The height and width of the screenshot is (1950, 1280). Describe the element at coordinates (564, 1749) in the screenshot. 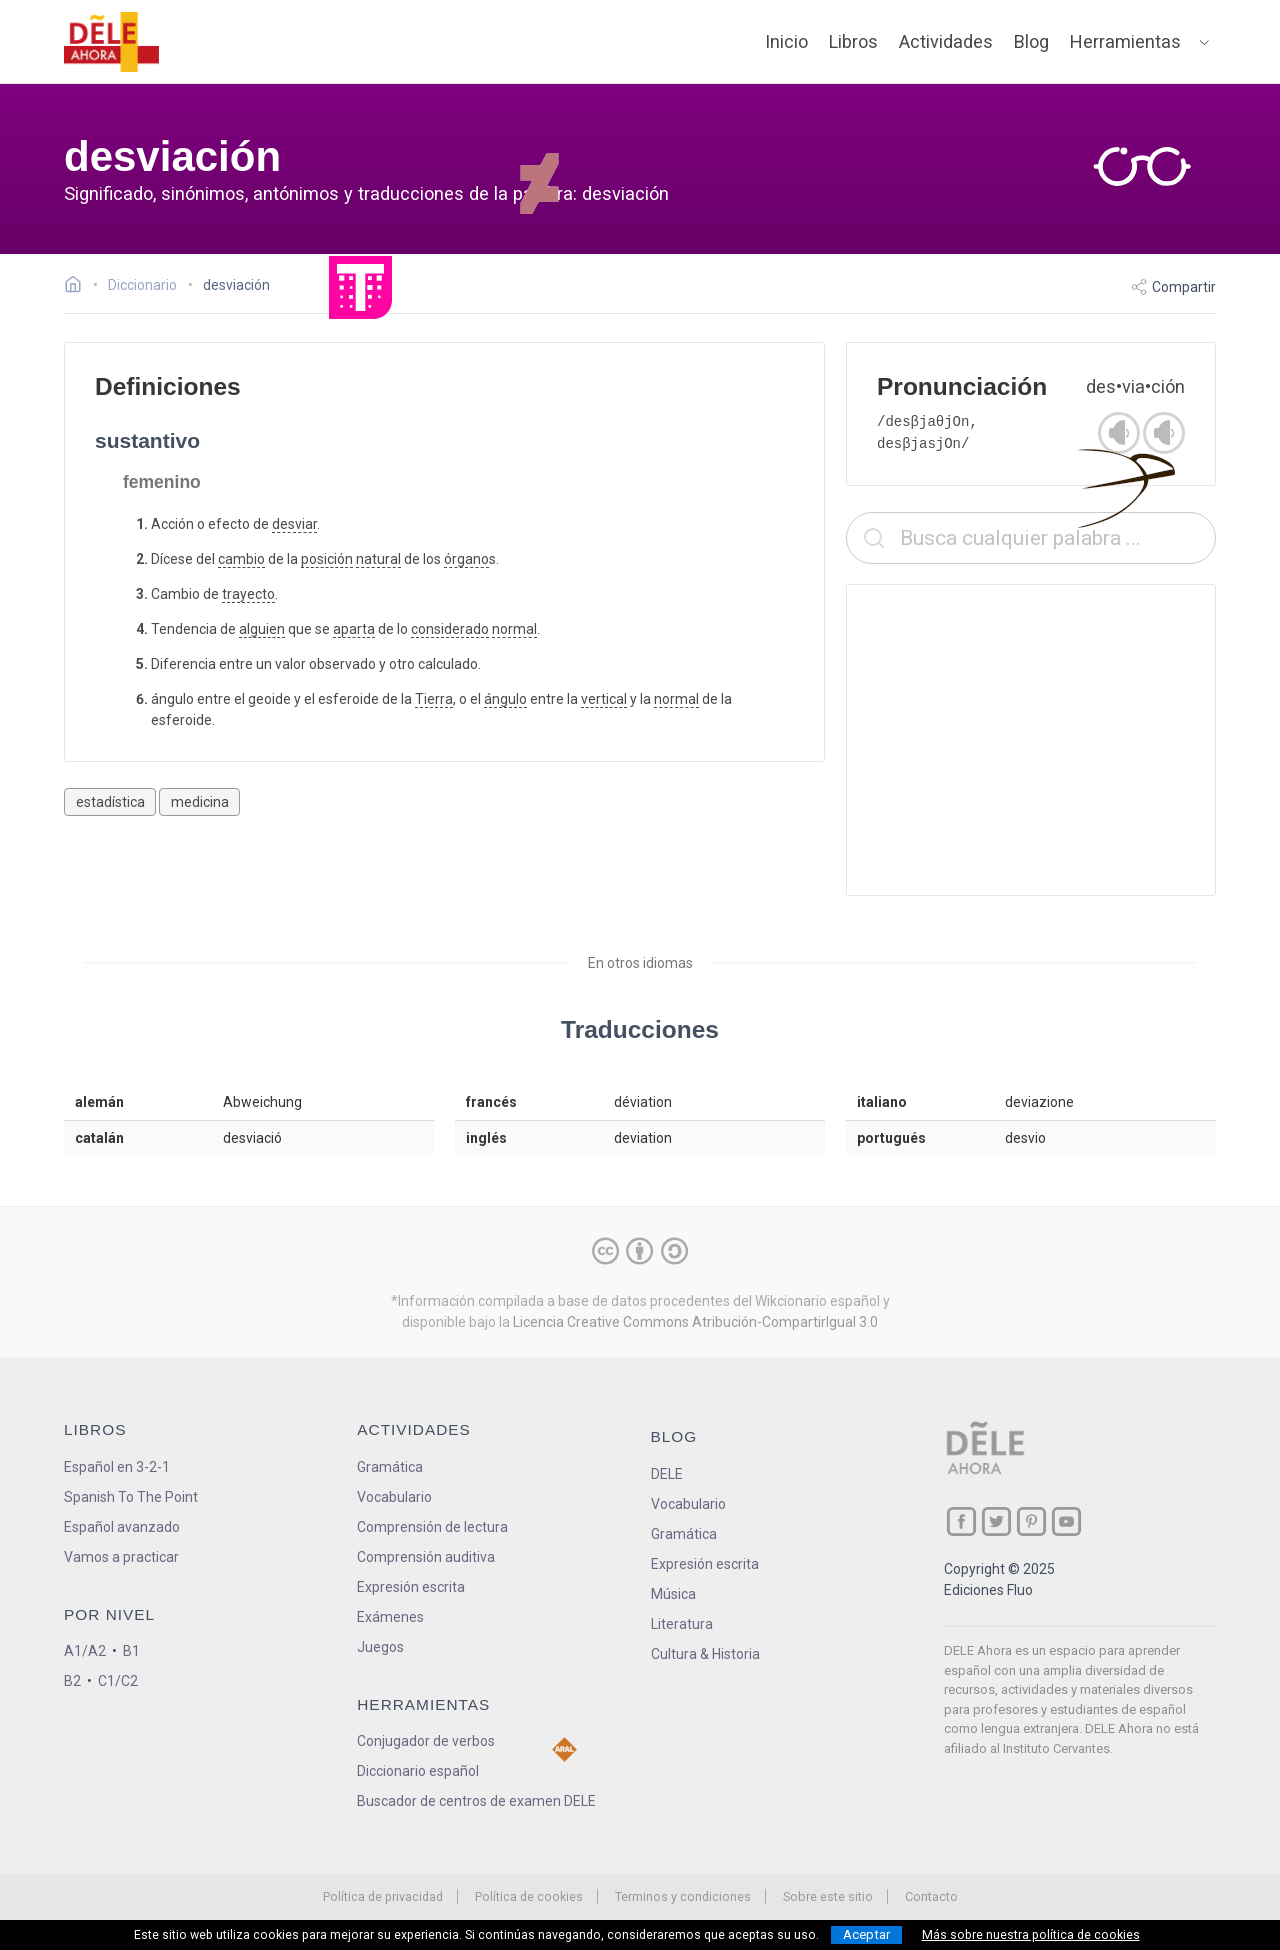

I see `aral gas station brand logo` at that location.